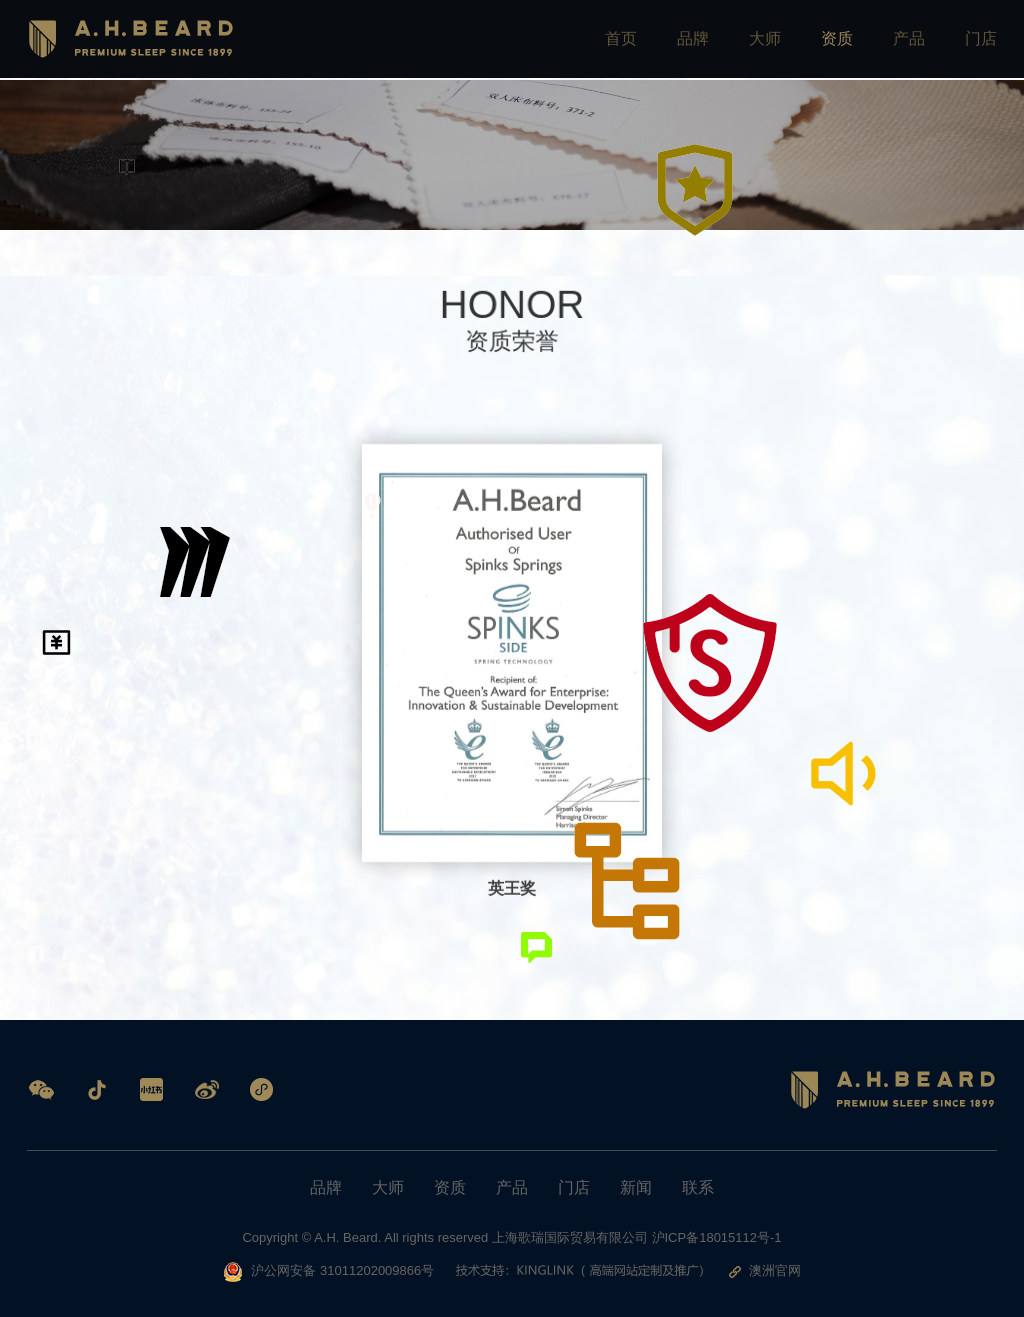 This screenshot has height=1317, width=1024. I want to click on view hierarchical structure or organization chart, so click(627, 881).